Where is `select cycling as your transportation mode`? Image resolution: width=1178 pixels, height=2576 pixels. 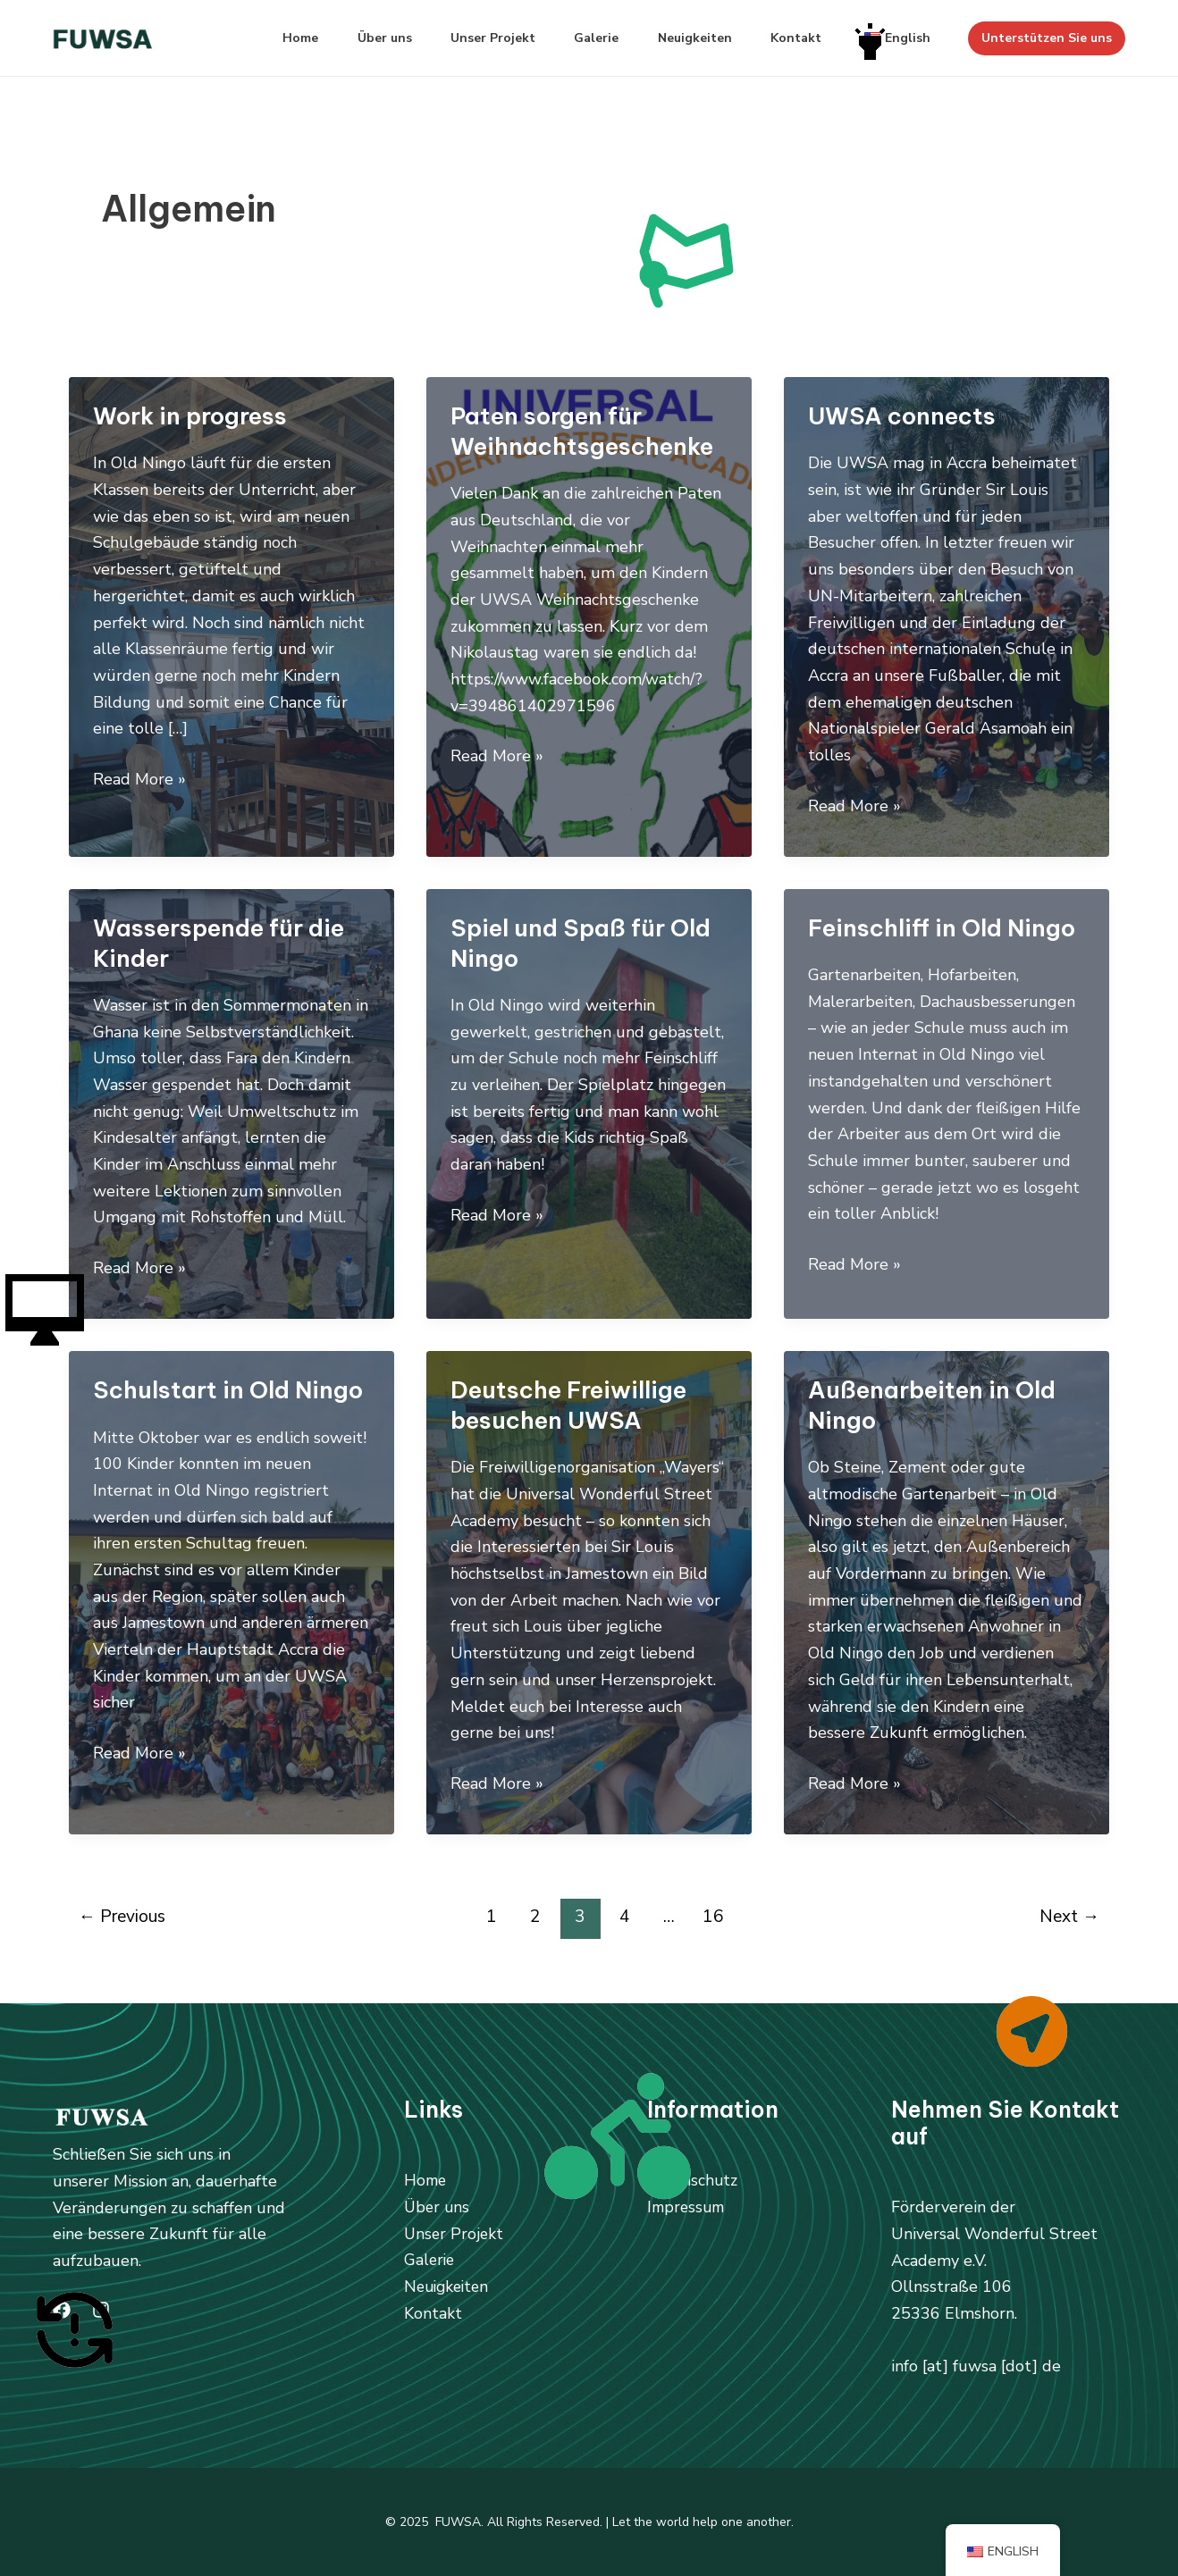
select cycling as your transportation mode is located at coordinates (618, 2133).